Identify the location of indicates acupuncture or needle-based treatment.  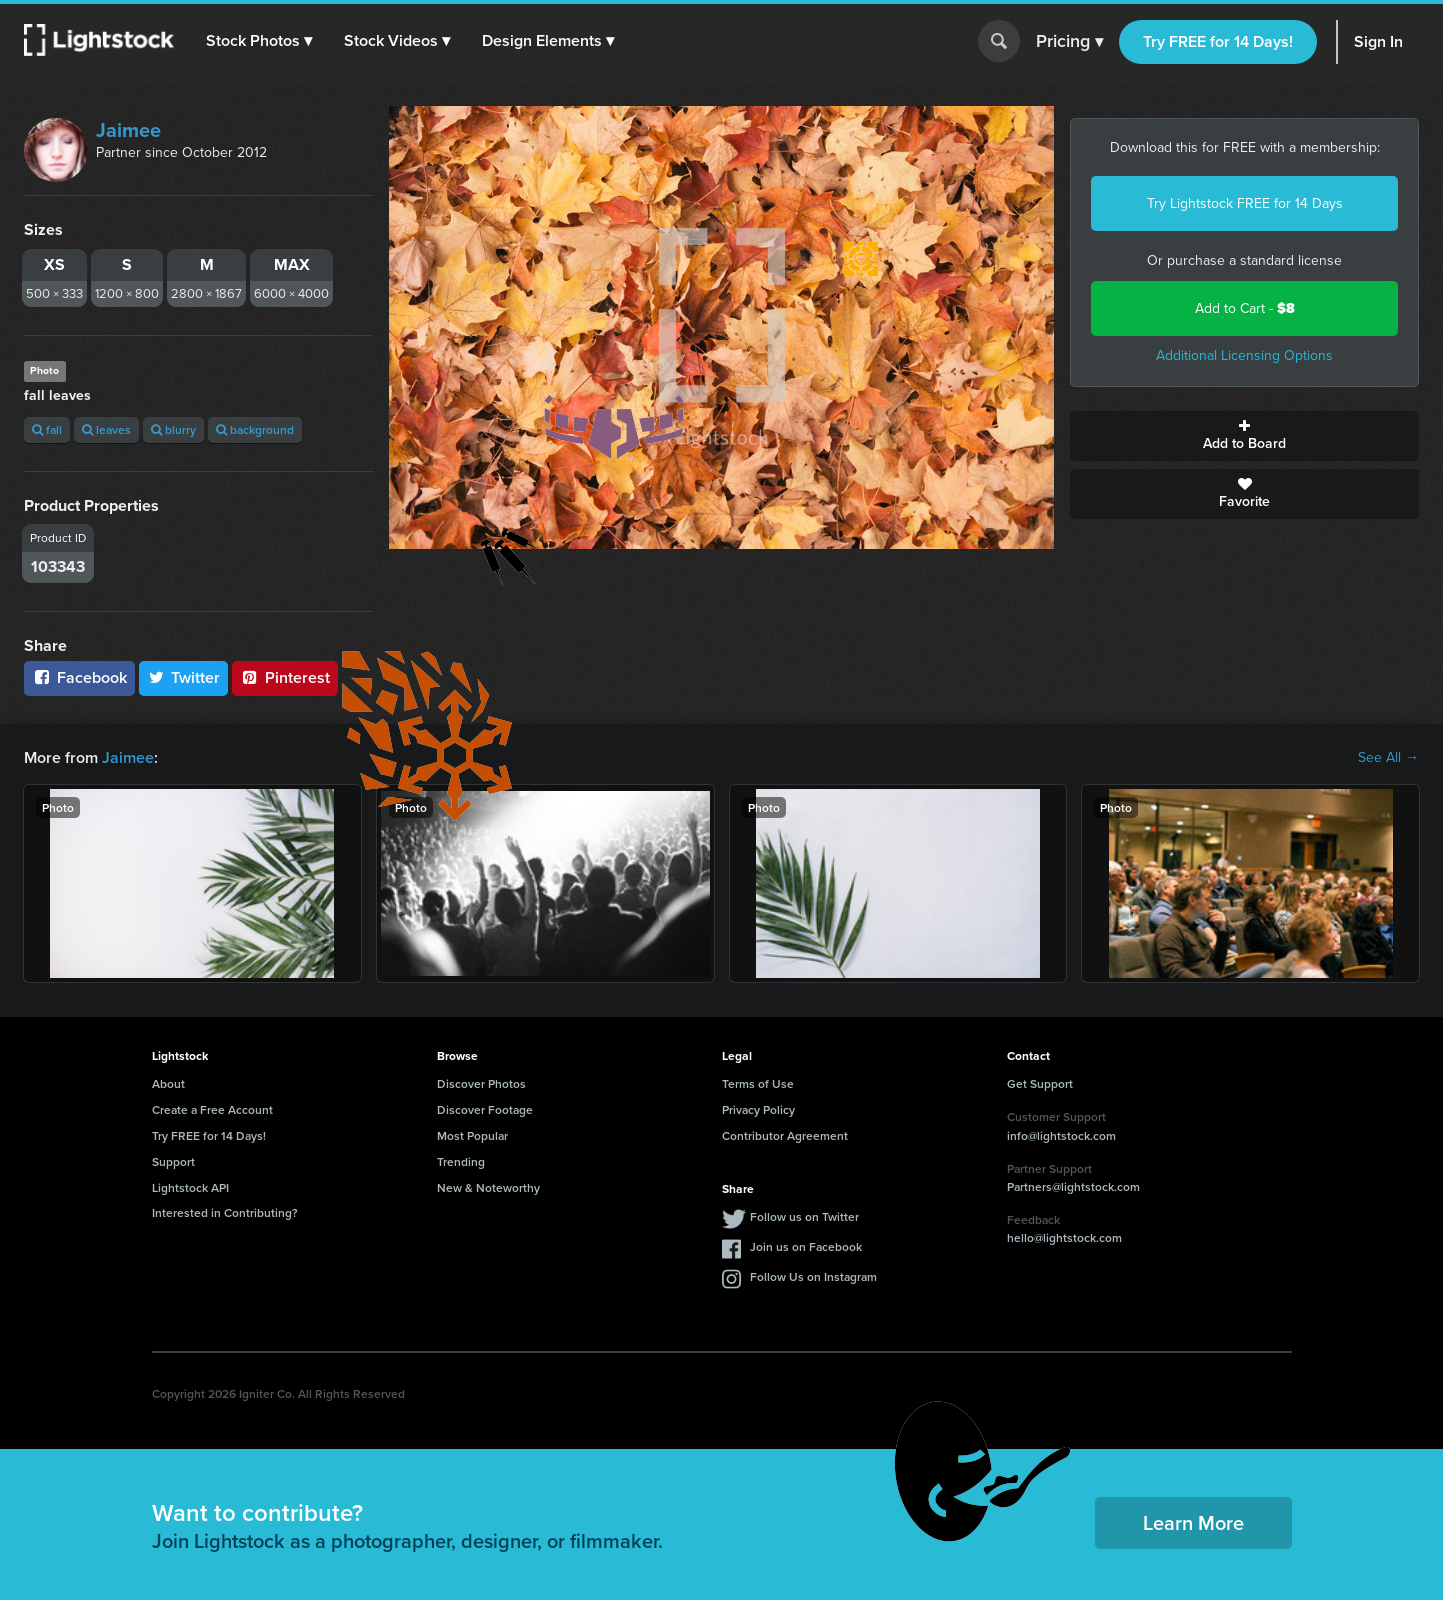
(510, 558).